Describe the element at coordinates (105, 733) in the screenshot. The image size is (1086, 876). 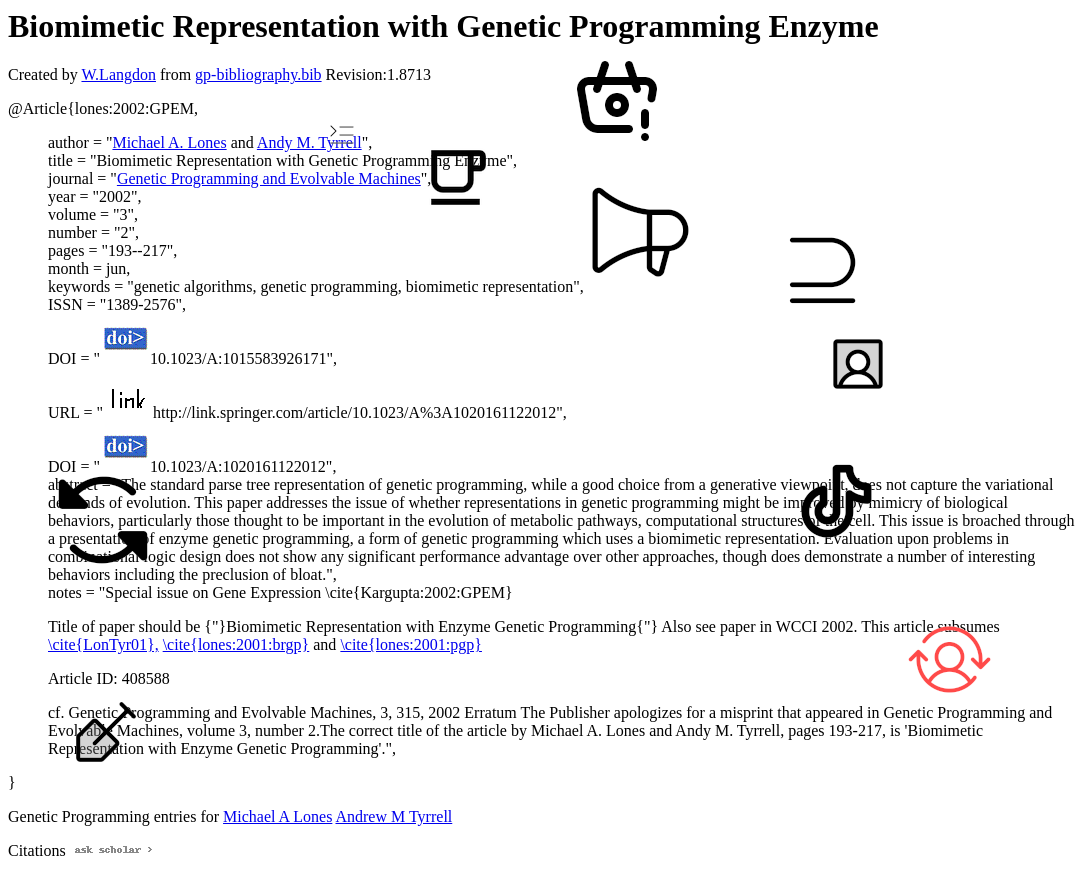
I see `gardening or landscaping tools` at that location.